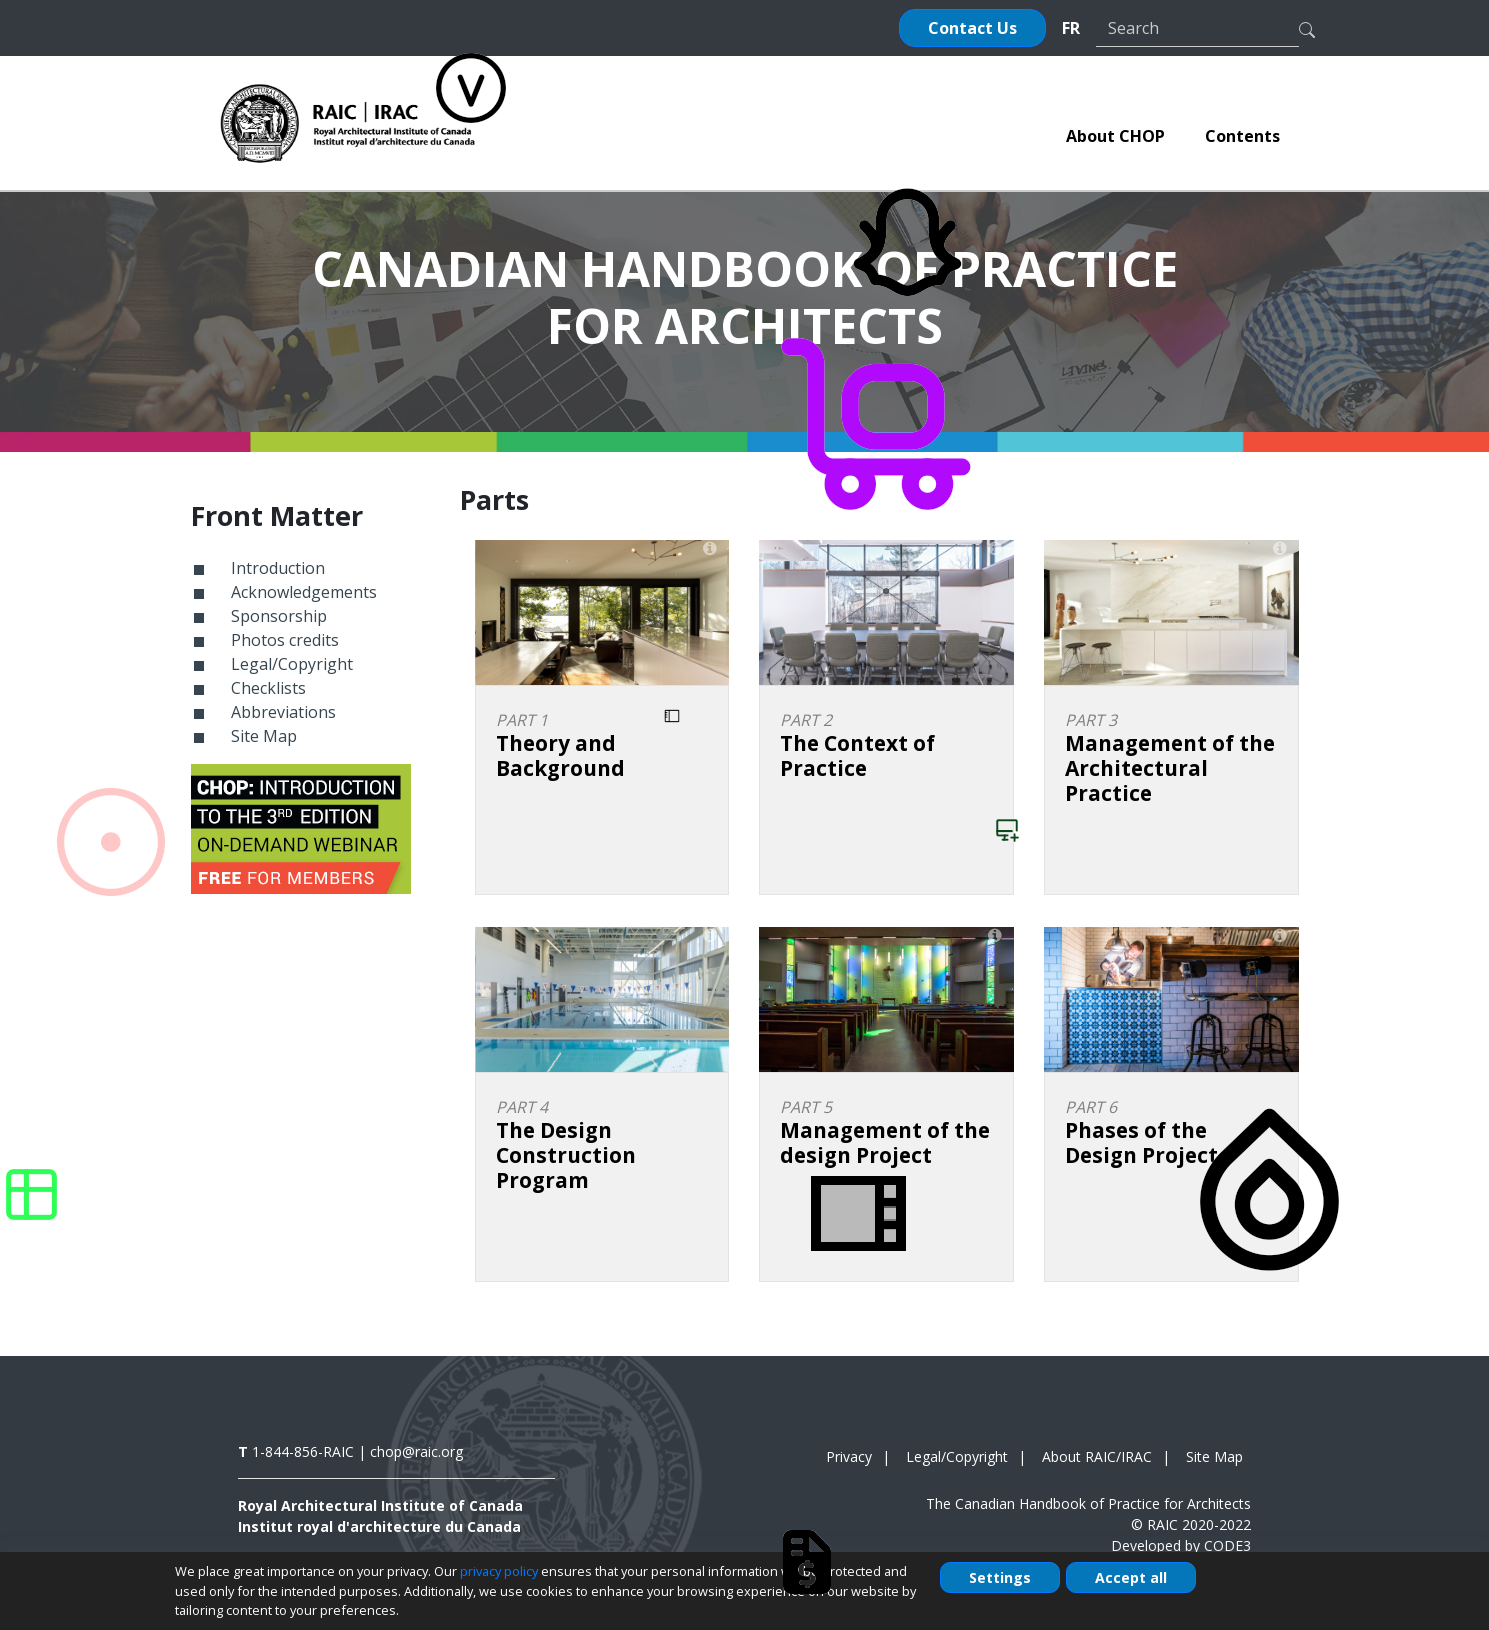 This screenshot has height=1630, width=1489. Describe the element at coordinates (907, 242) in the screenshot. I see `open Snapchat` at that location.